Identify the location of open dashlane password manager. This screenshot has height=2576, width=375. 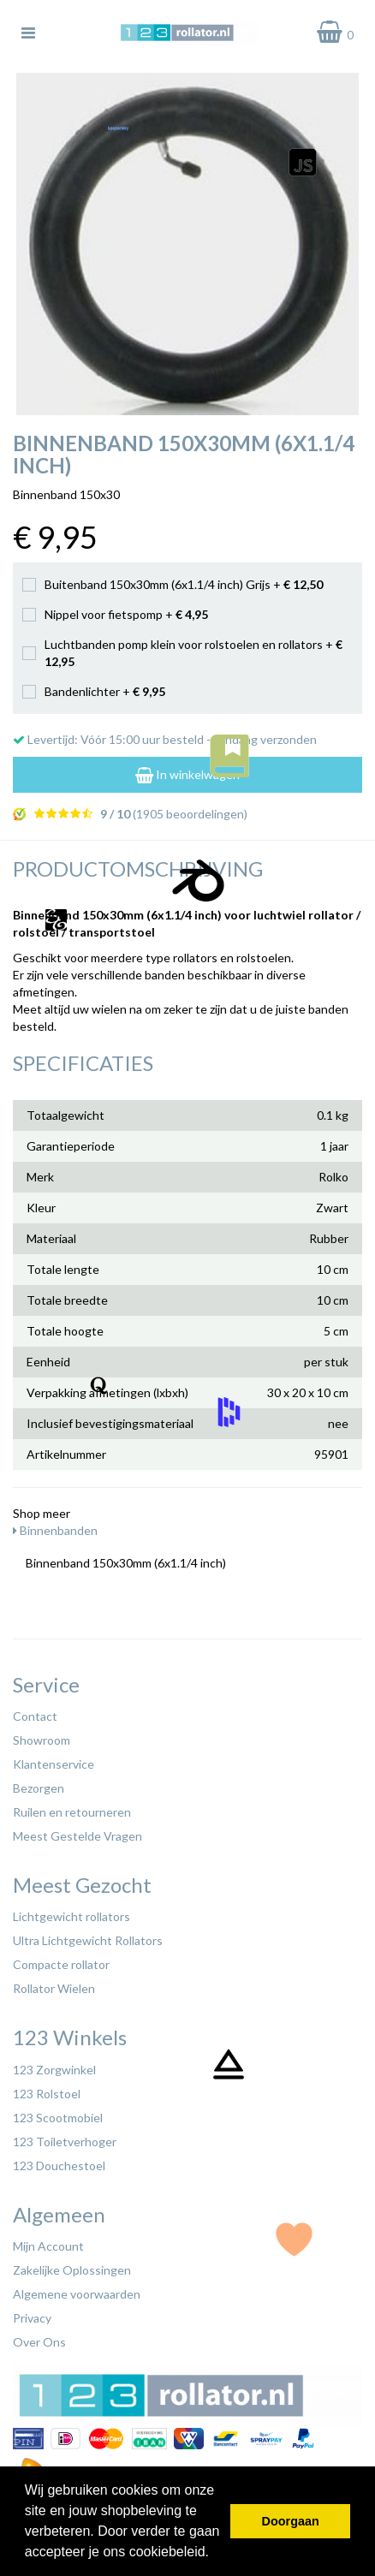
(229, 1412).